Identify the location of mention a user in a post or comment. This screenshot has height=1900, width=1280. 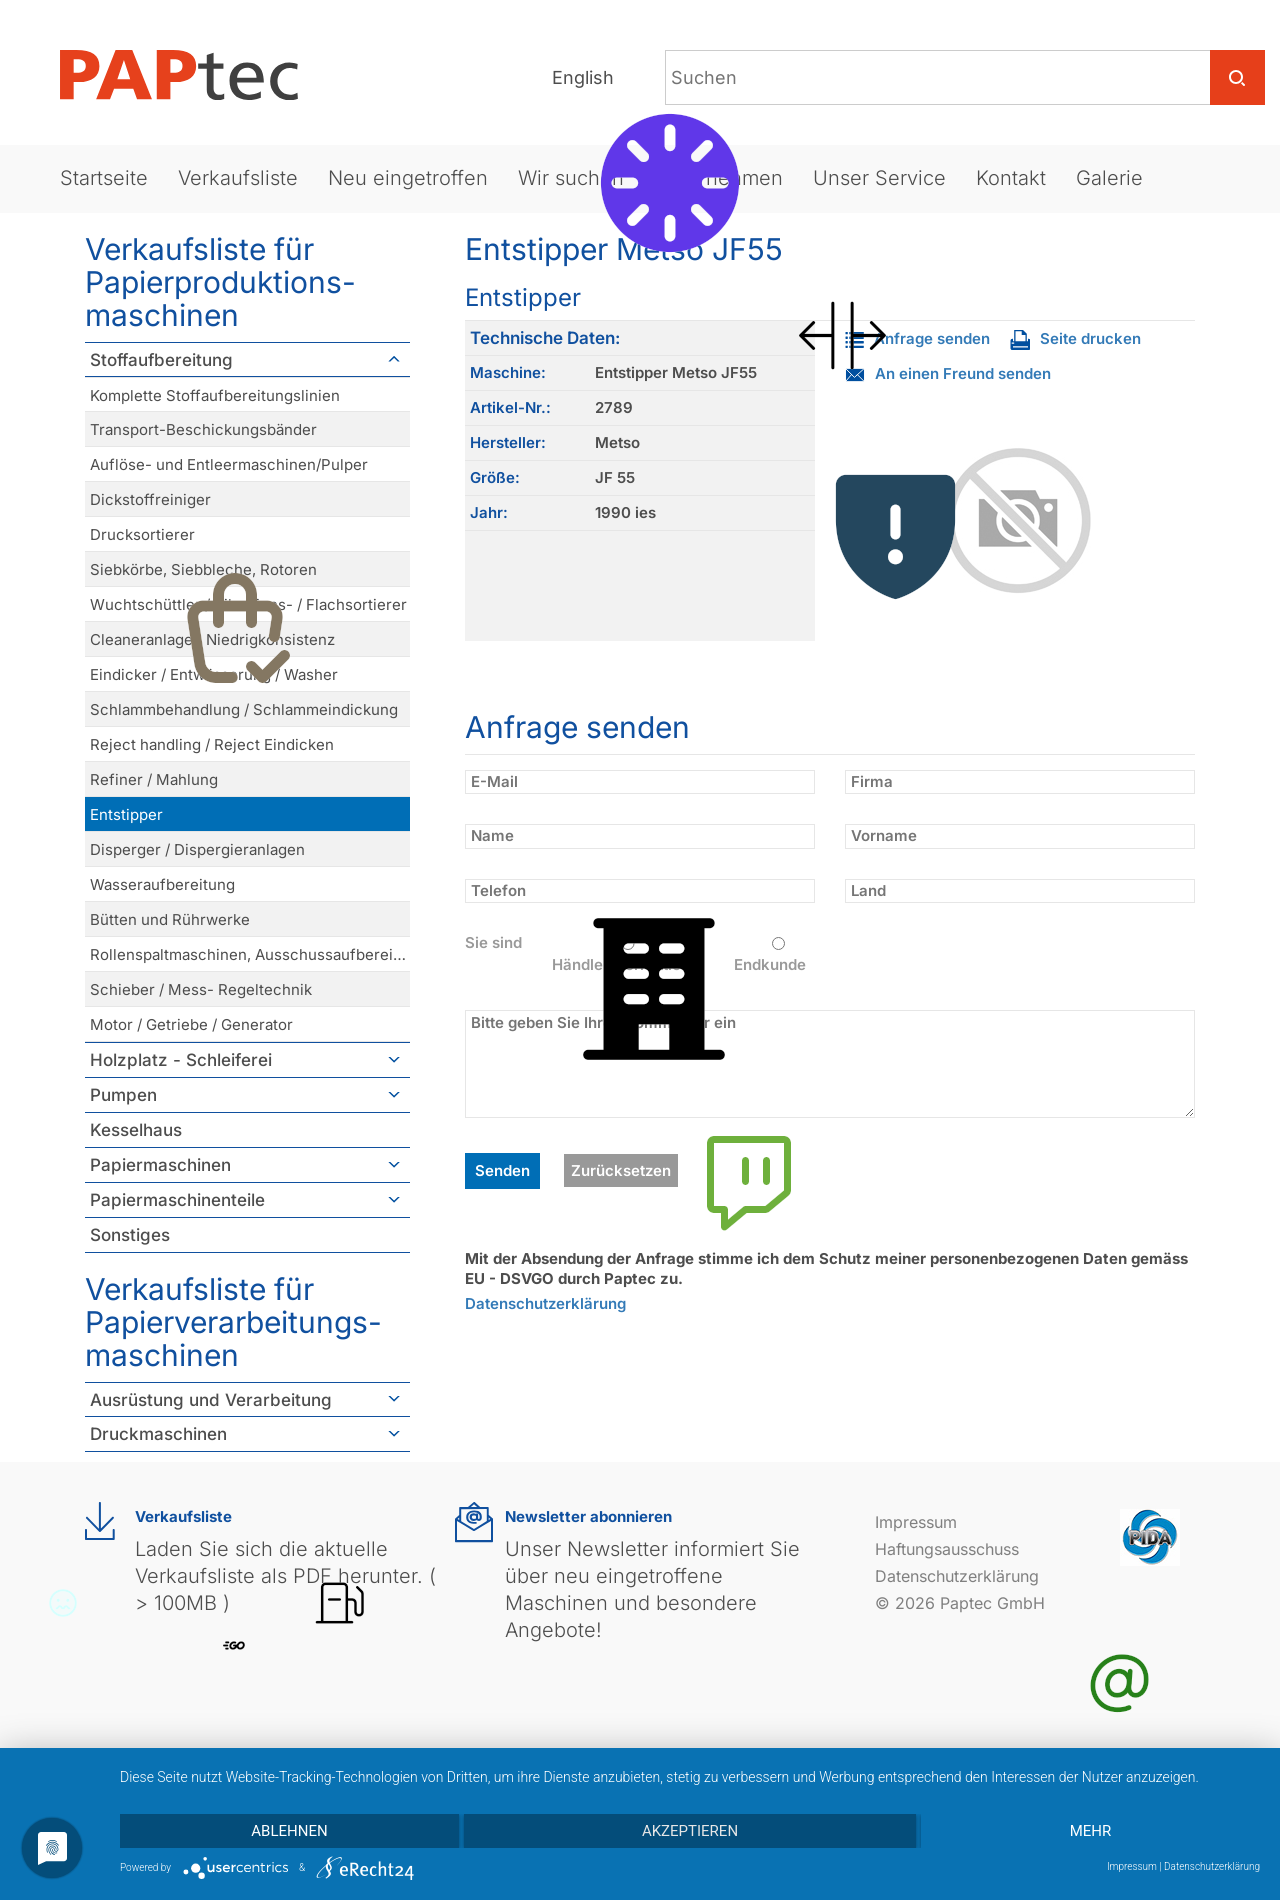
(1119, 1683).